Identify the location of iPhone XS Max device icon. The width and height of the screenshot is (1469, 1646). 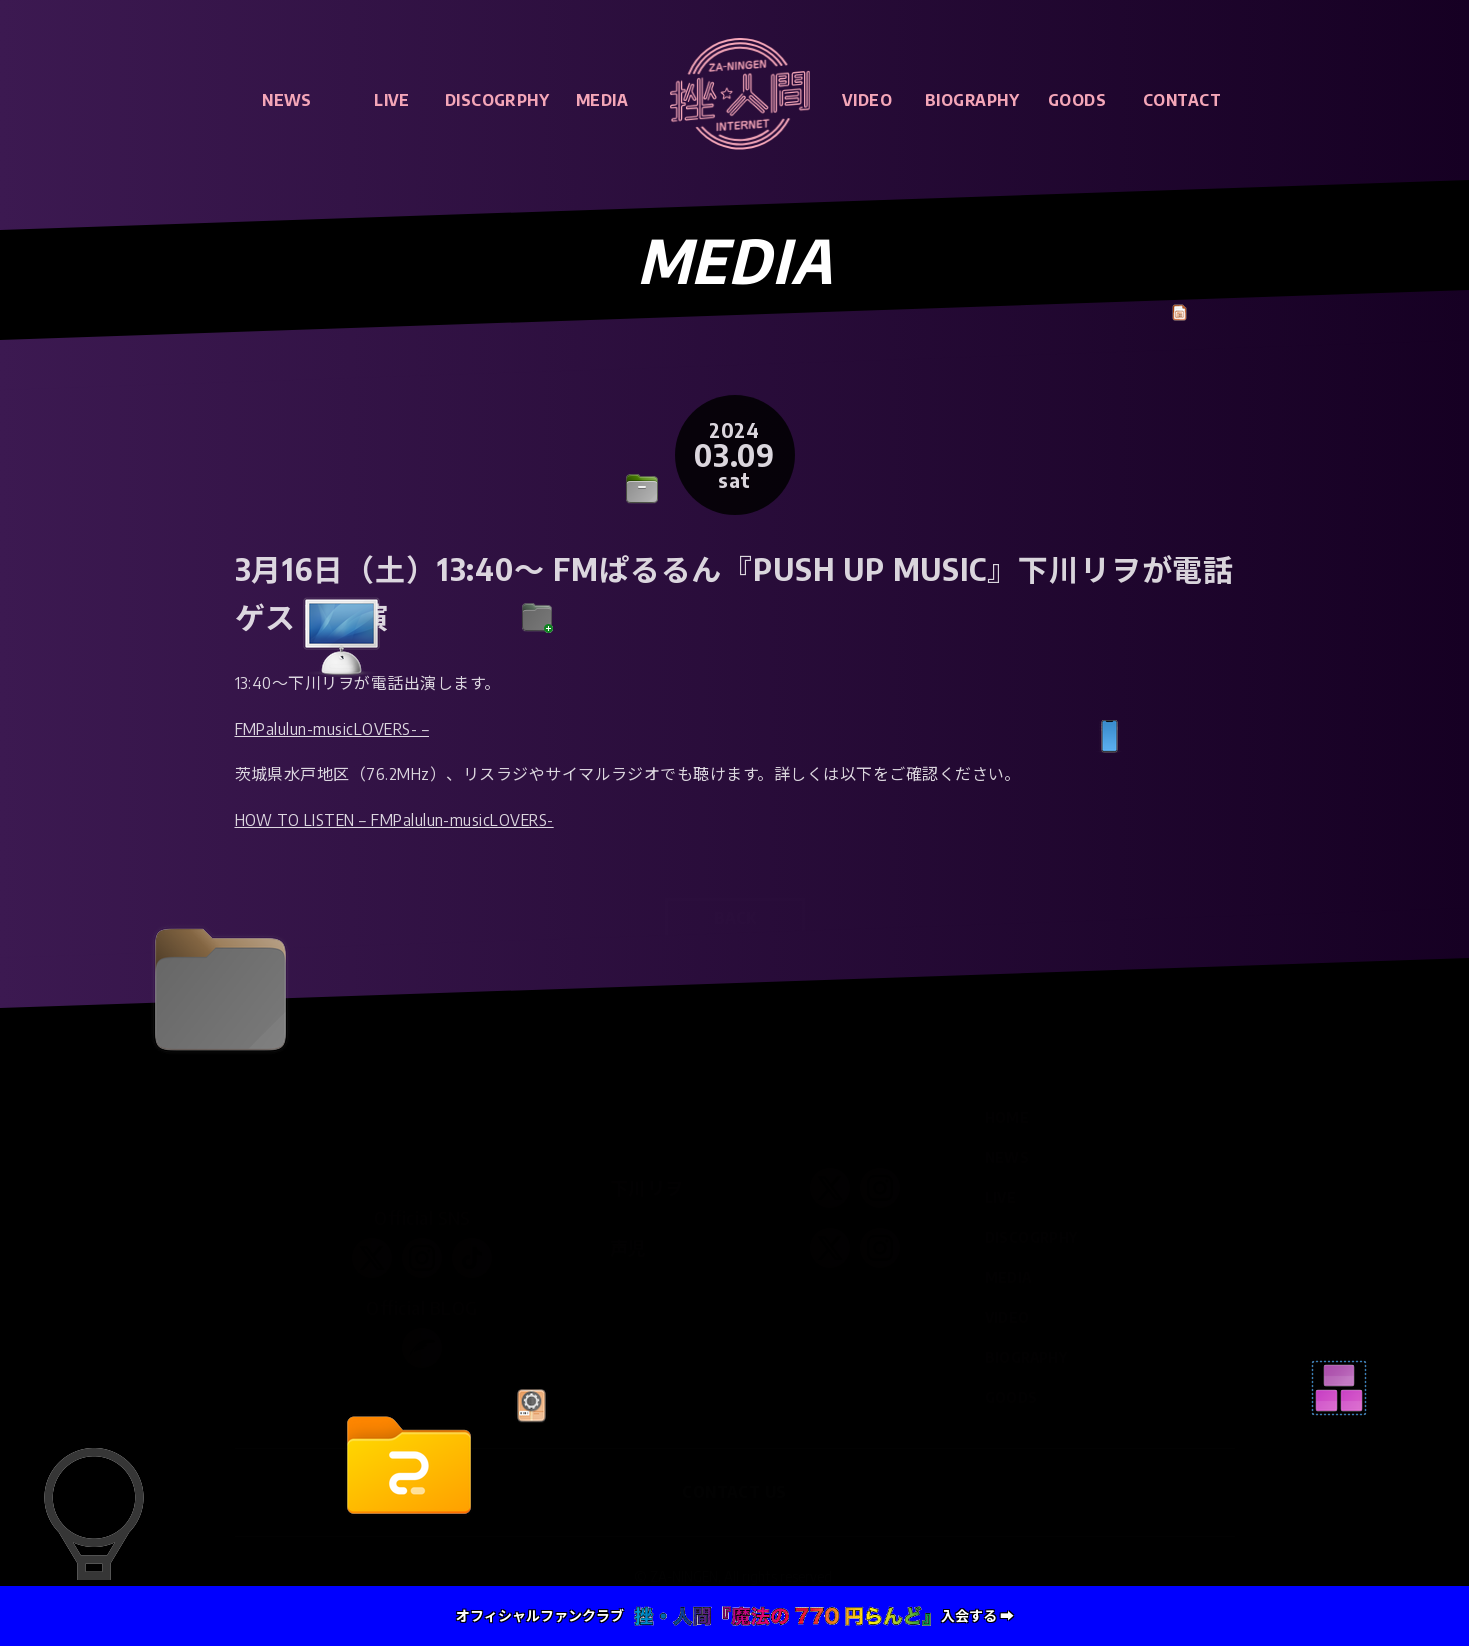
(1109, 736).